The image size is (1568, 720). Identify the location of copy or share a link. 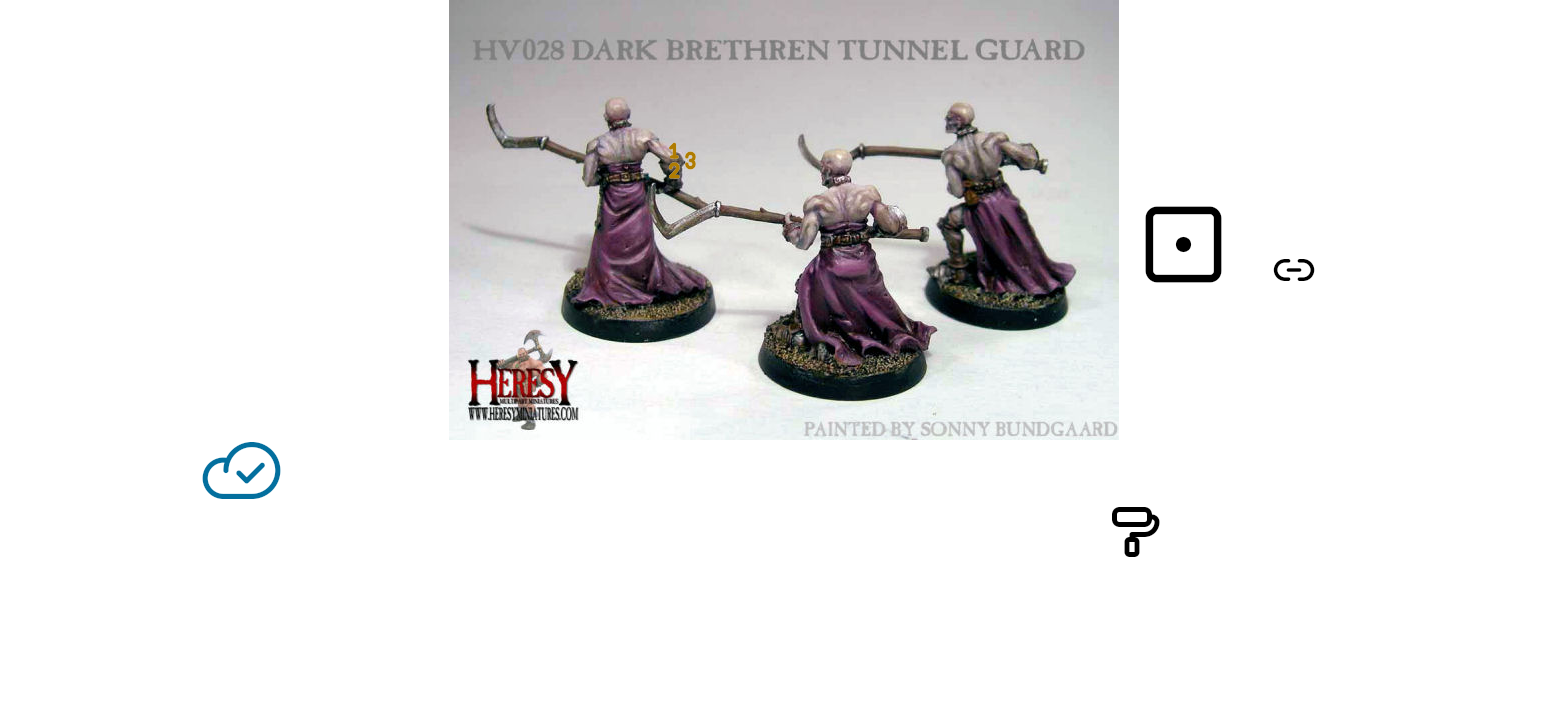
(1294, 270).